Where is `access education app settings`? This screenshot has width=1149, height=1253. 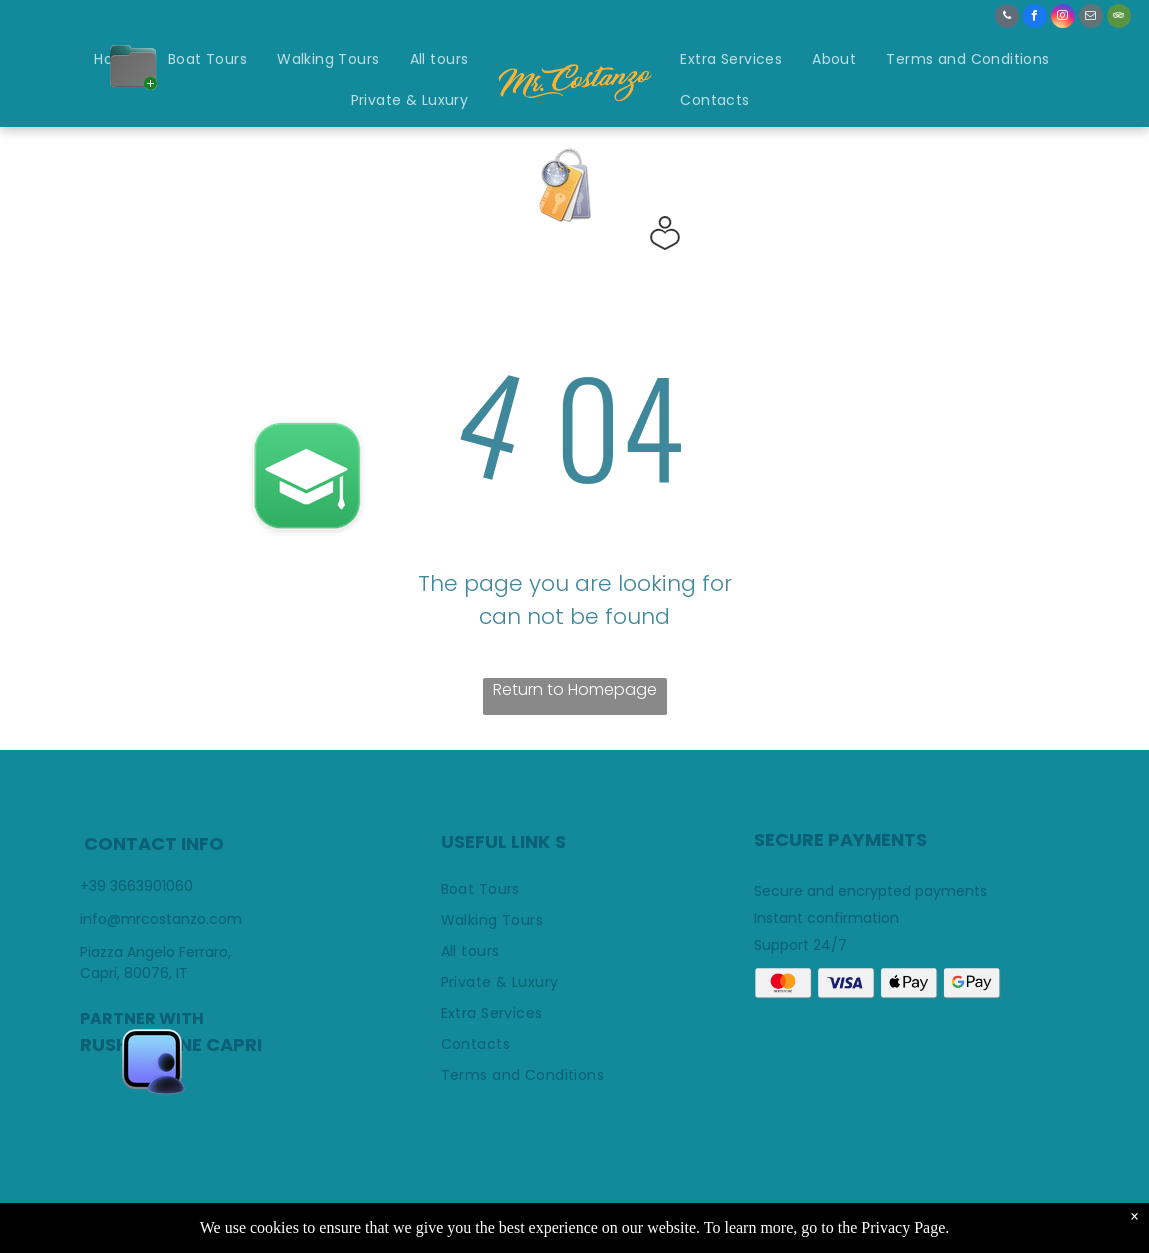
access education app settings is located at coordinates (307, 476).